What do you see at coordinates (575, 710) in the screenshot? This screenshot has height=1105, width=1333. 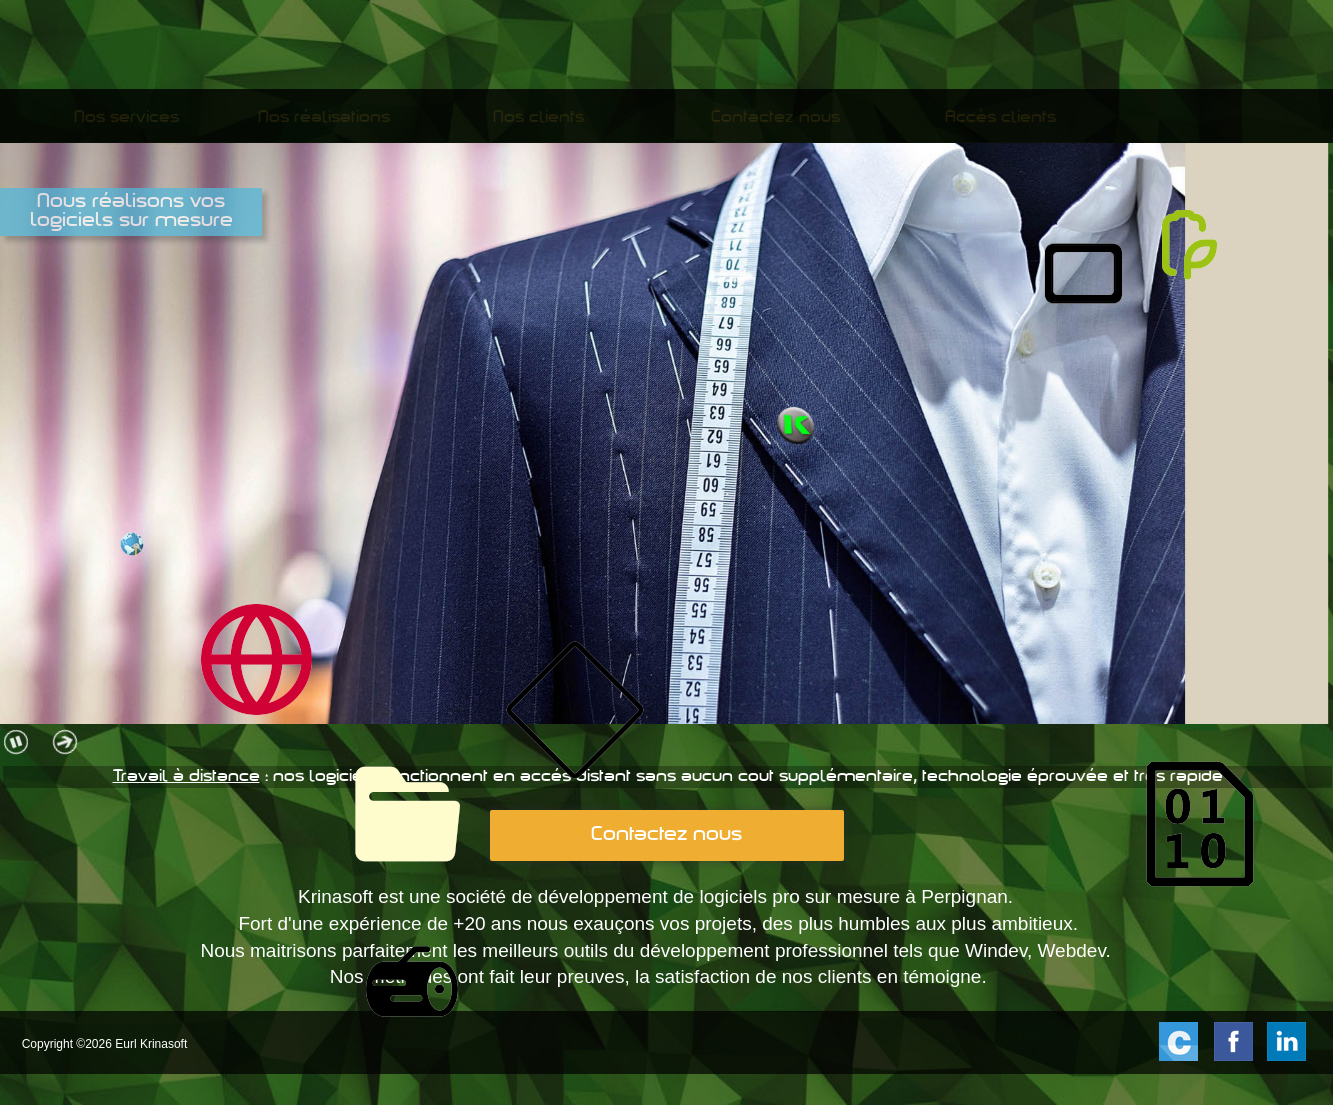 I see `indicates premium or exclusive content` at bounding box center [575, 710].